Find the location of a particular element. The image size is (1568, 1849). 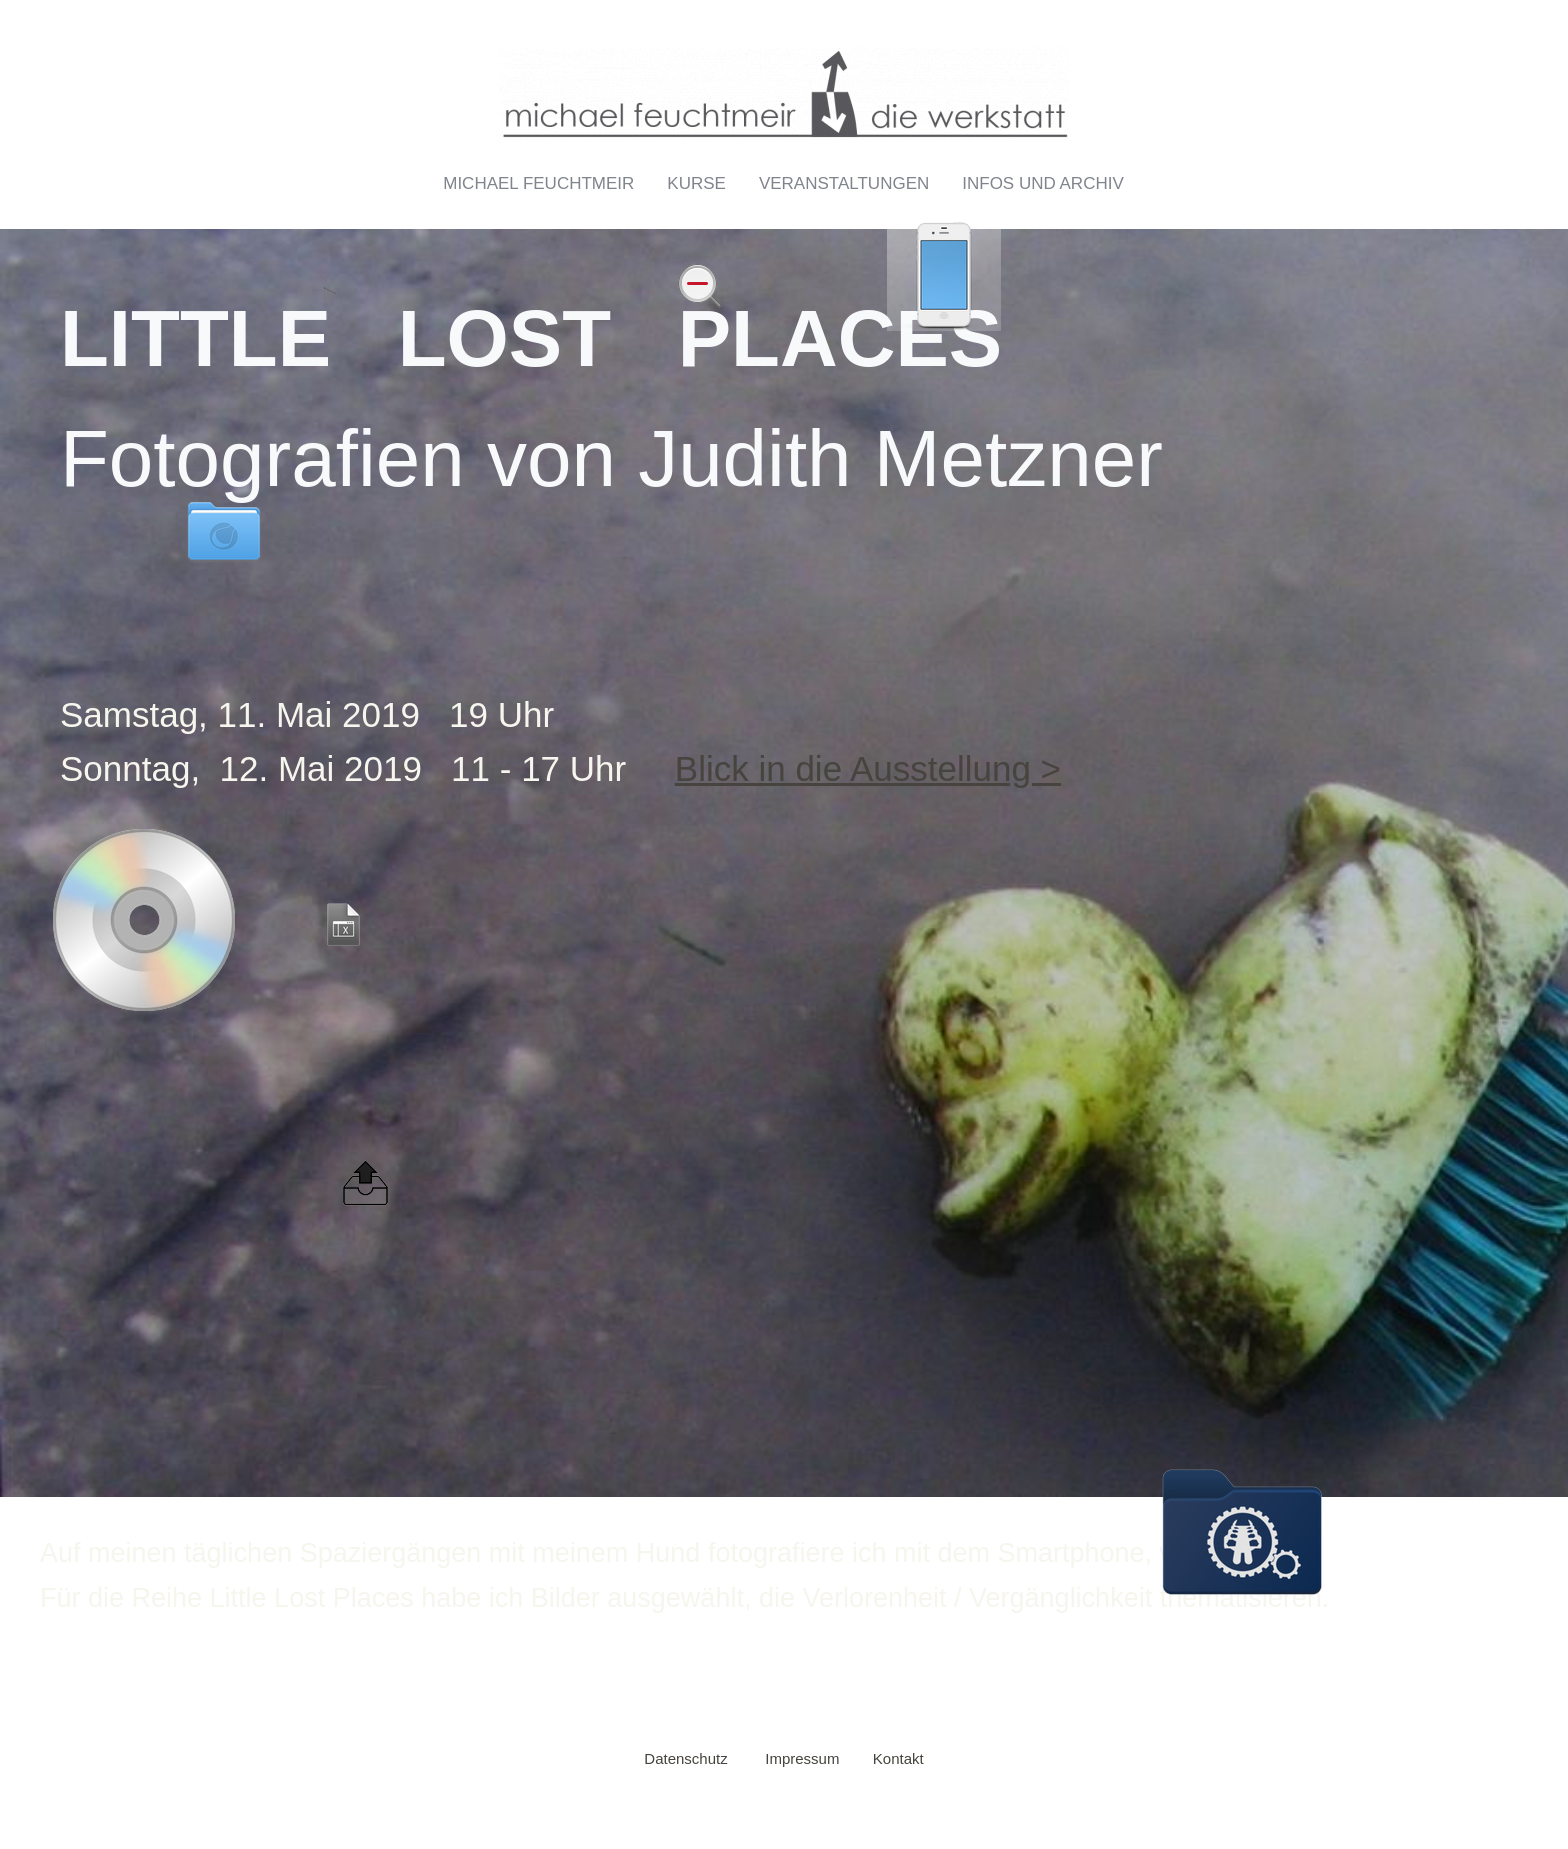

a macbinary file type indicator is located at coordinates (343, 925).